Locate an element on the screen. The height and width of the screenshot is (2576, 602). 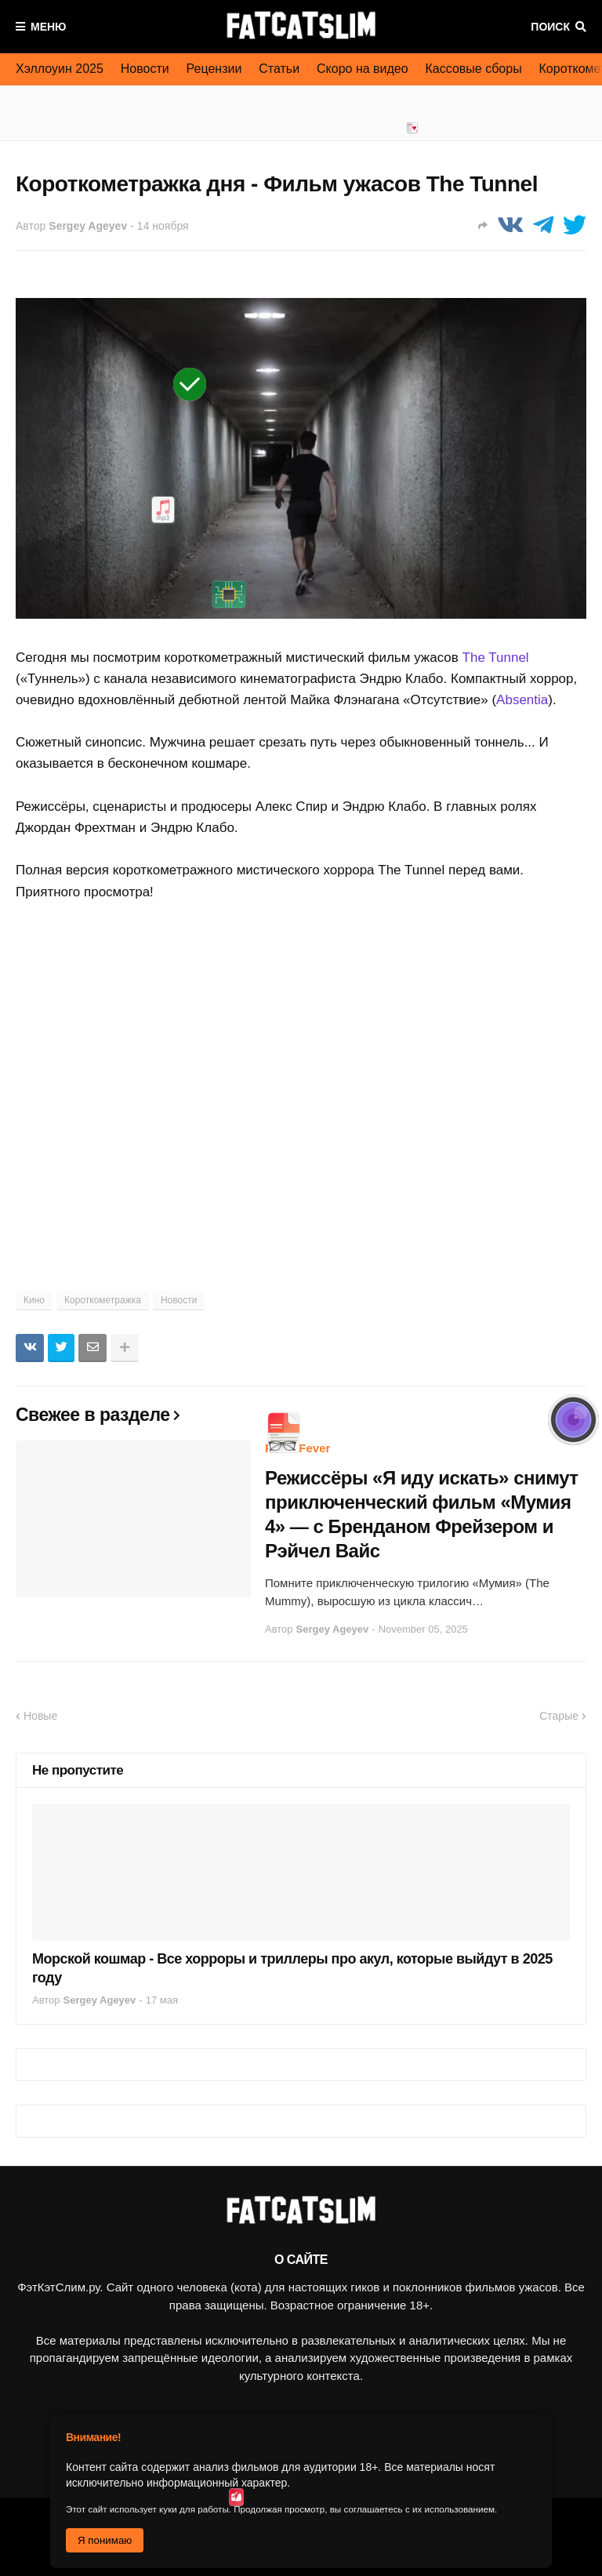
open papers app for reading and organizing documents is located at coordinates (284, 1433).